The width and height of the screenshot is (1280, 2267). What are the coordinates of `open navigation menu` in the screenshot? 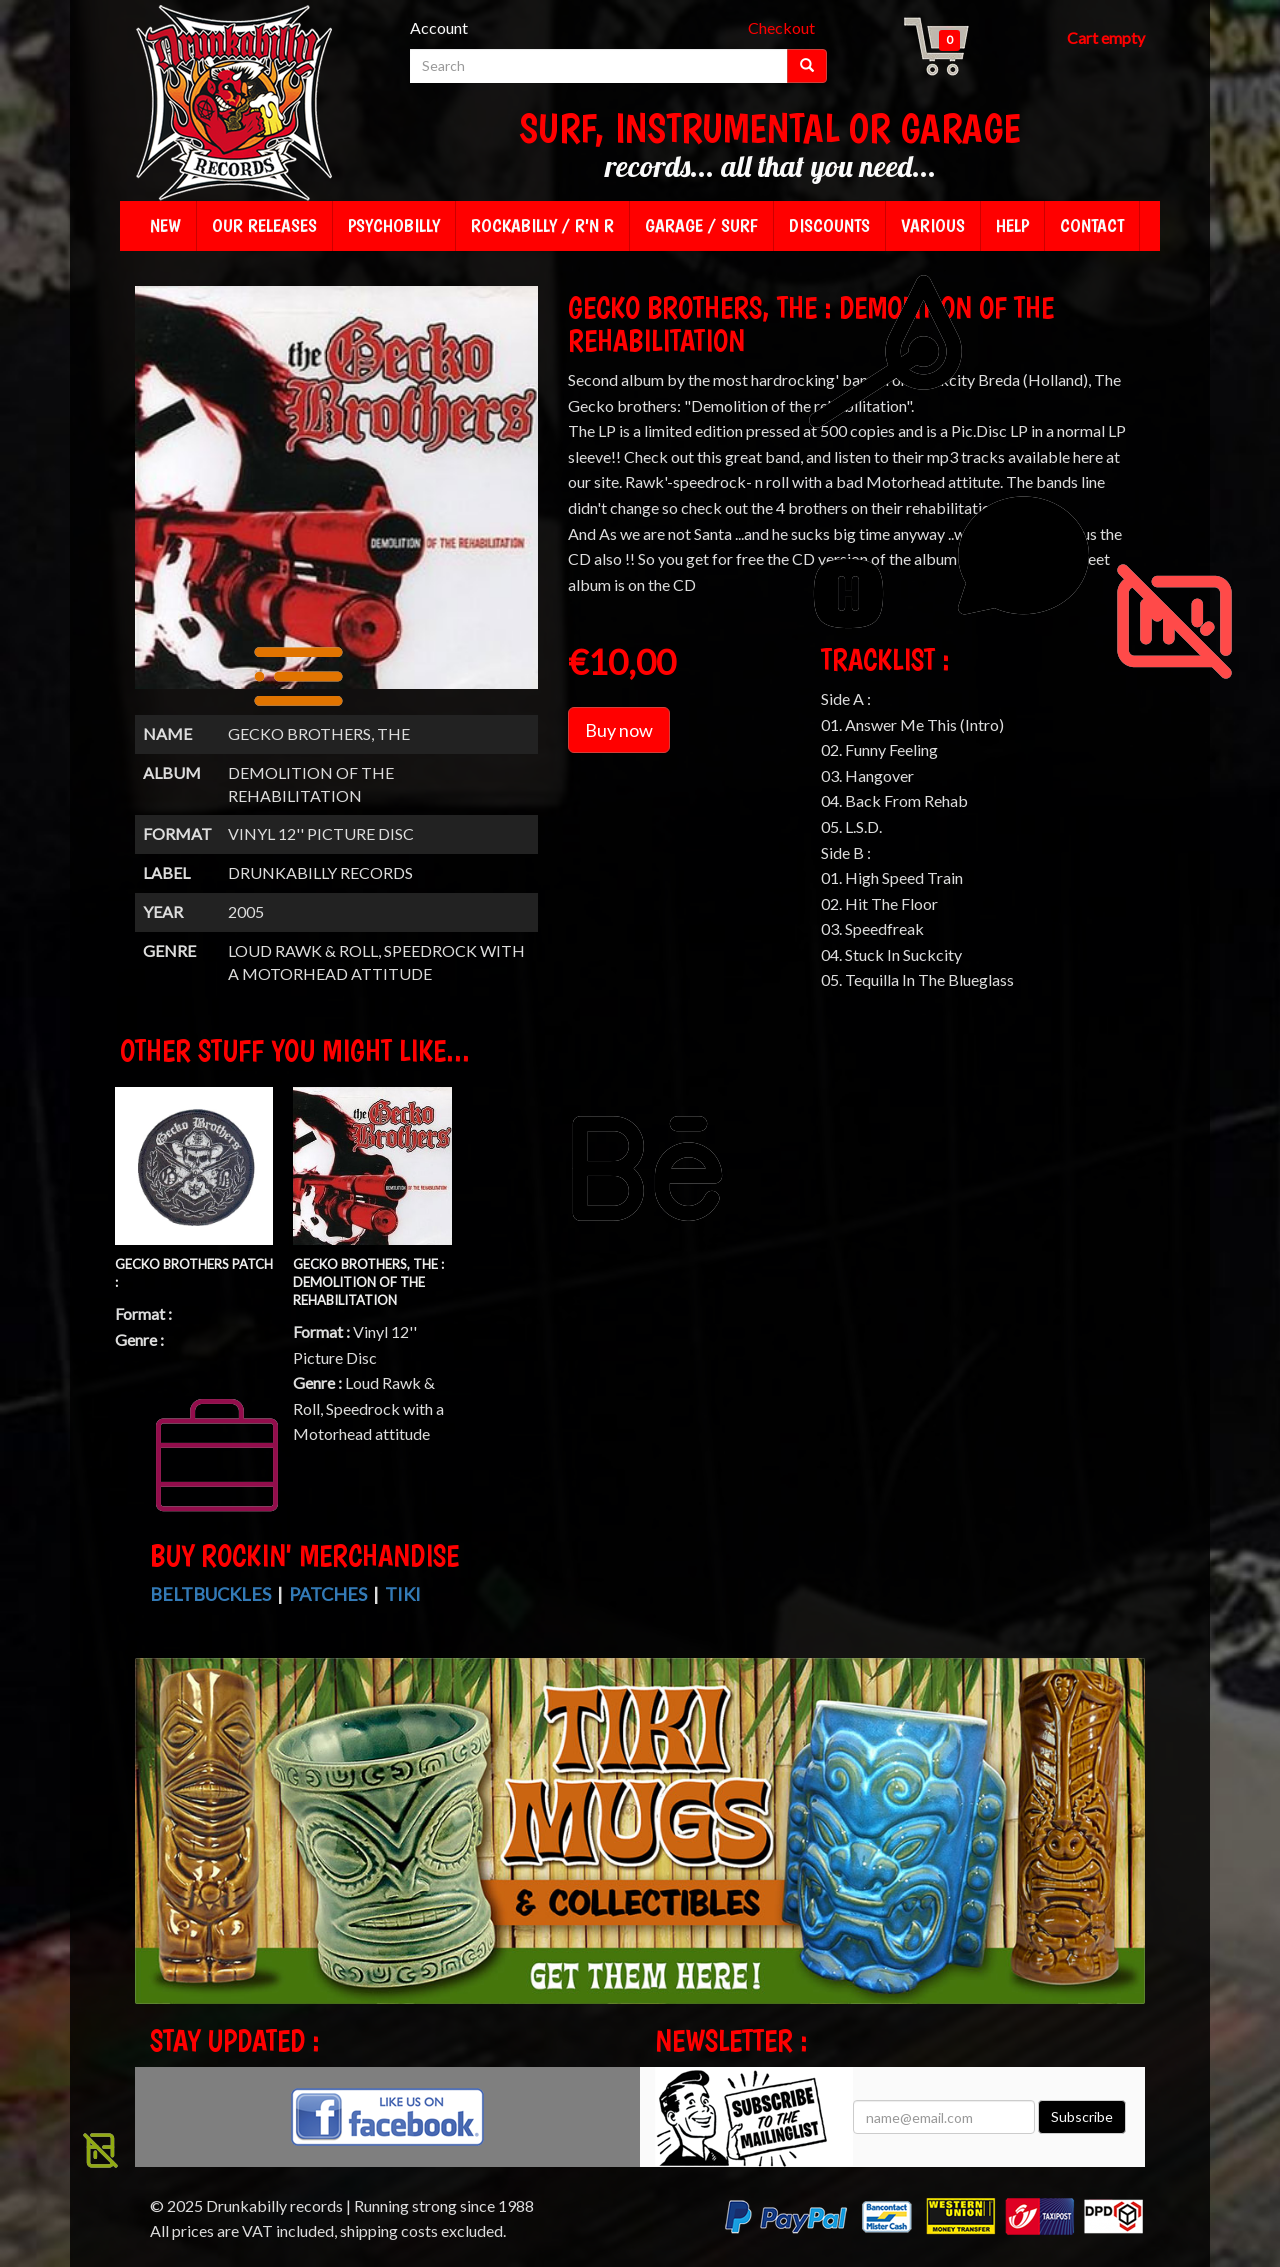 It's located at (298, 676).